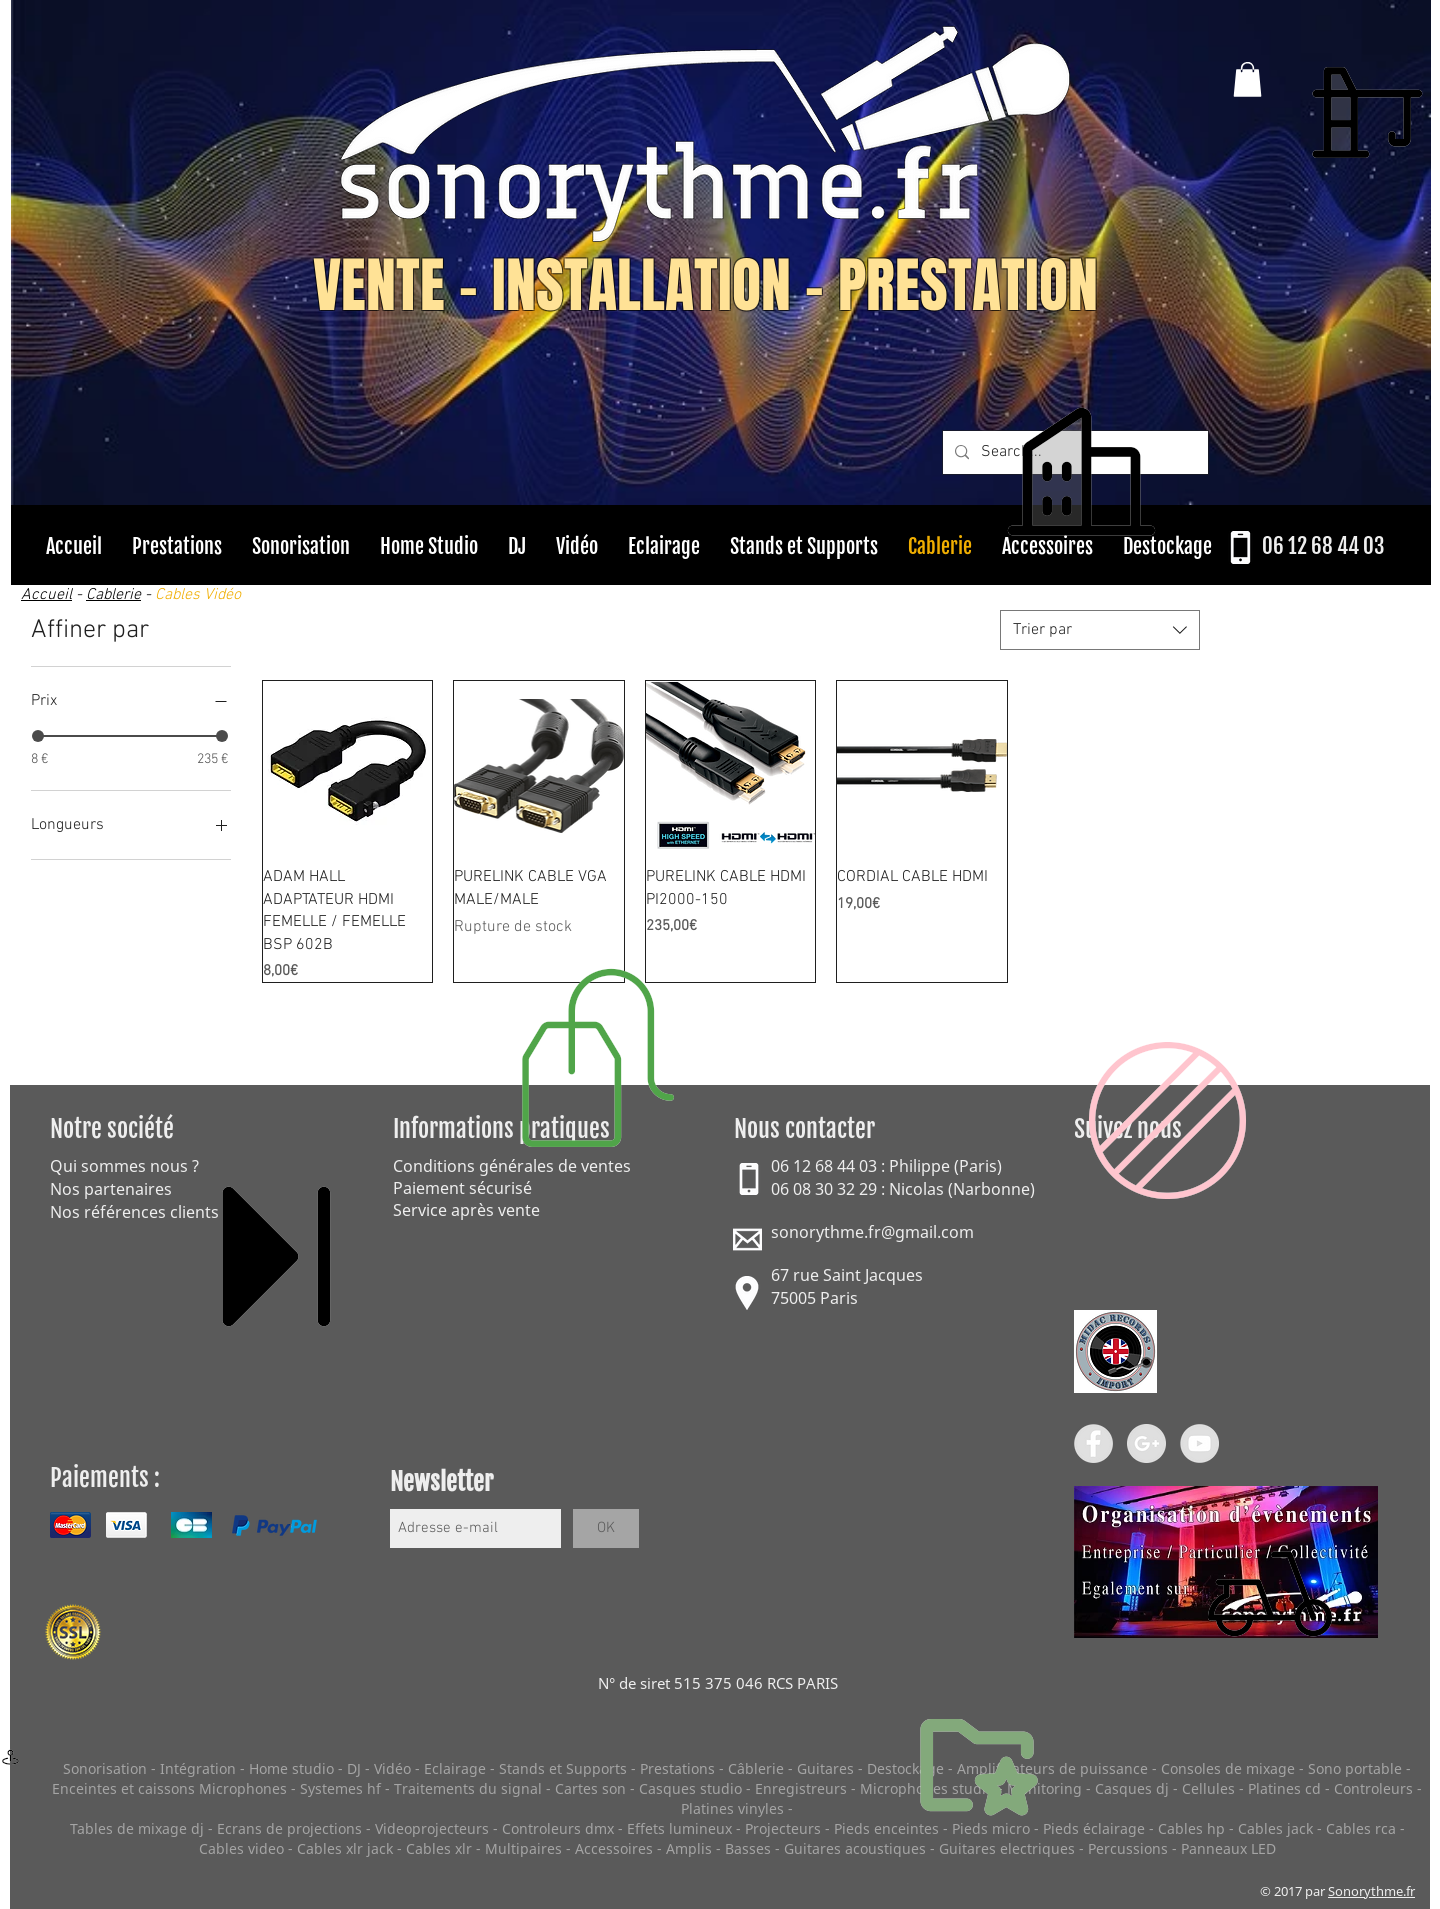 This screenshot has width=1440, height=1909. I want to click on skip to next track or item, so click(279, 1256).